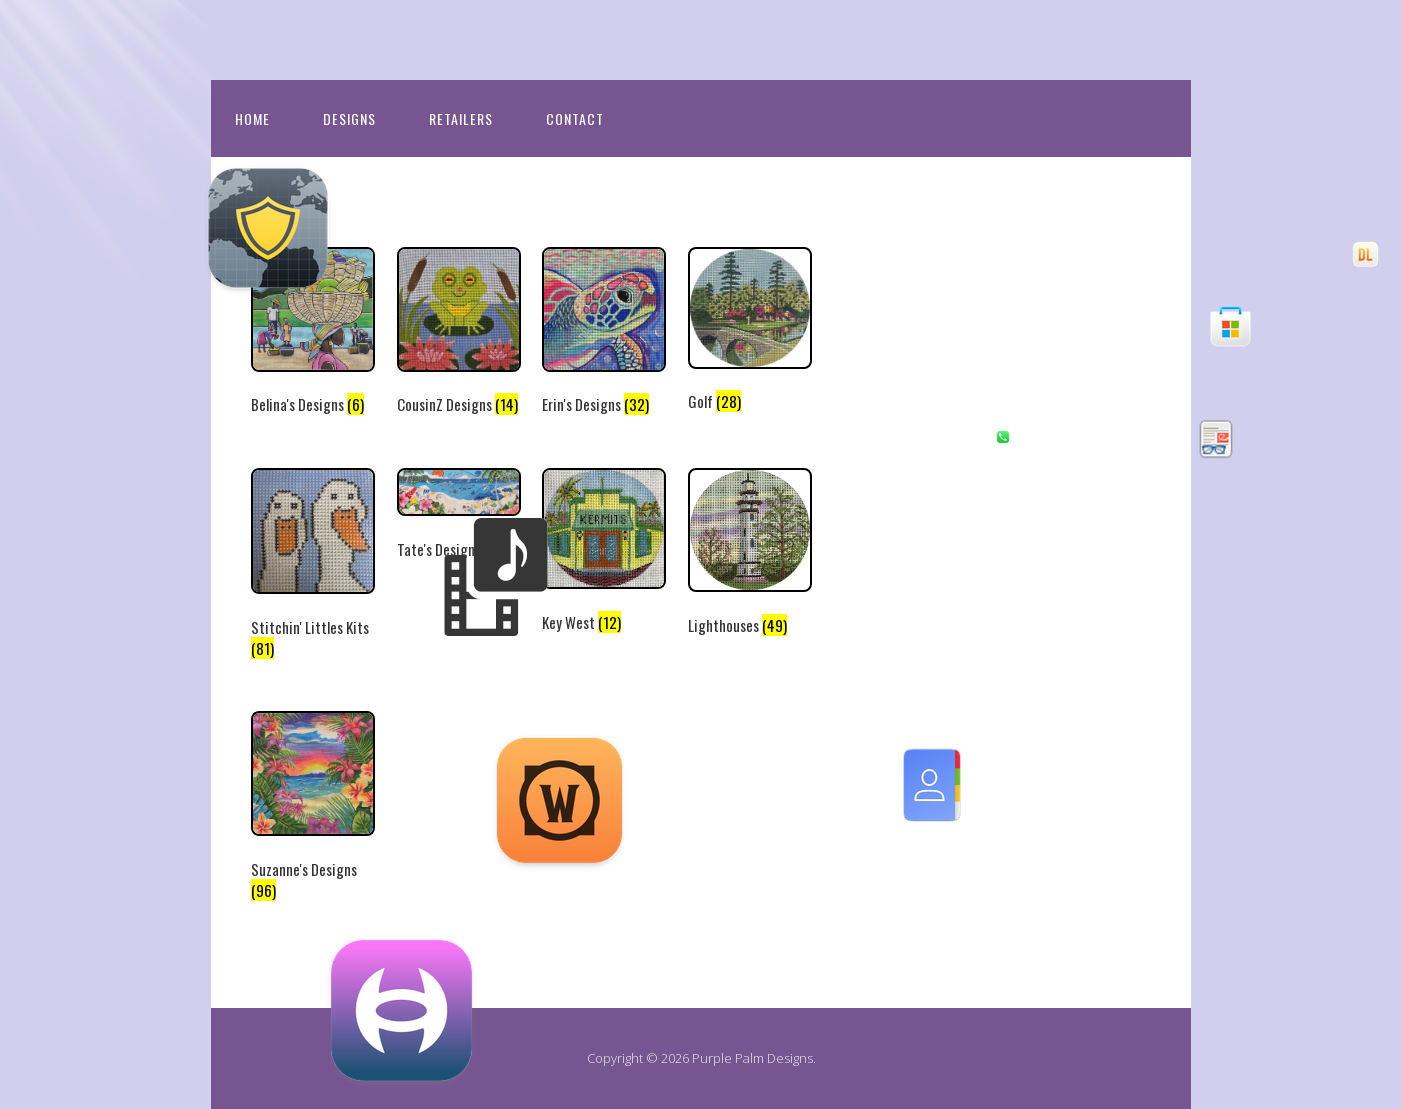  What do you see at coordinates (1003, 437) in the screenshot?
I see `open the phone app to make a call` at bounding box center [1003, 437].